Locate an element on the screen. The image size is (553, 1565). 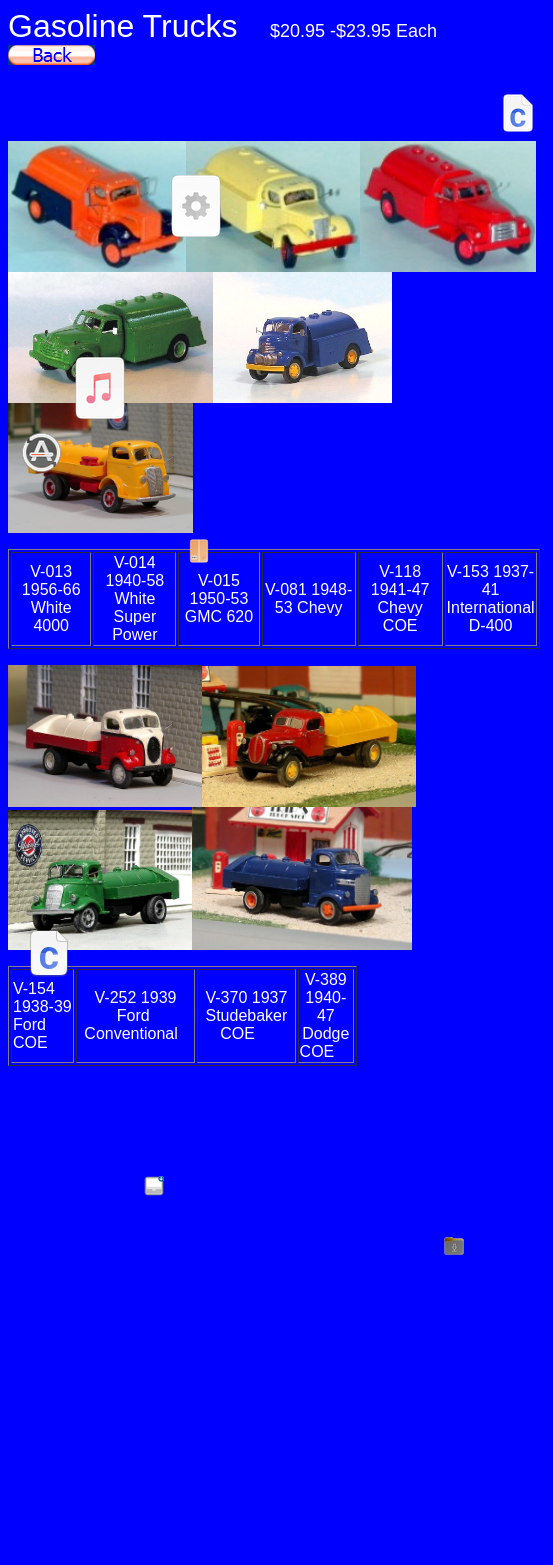
open your downloads folder is located at coordinates (454, 1246).